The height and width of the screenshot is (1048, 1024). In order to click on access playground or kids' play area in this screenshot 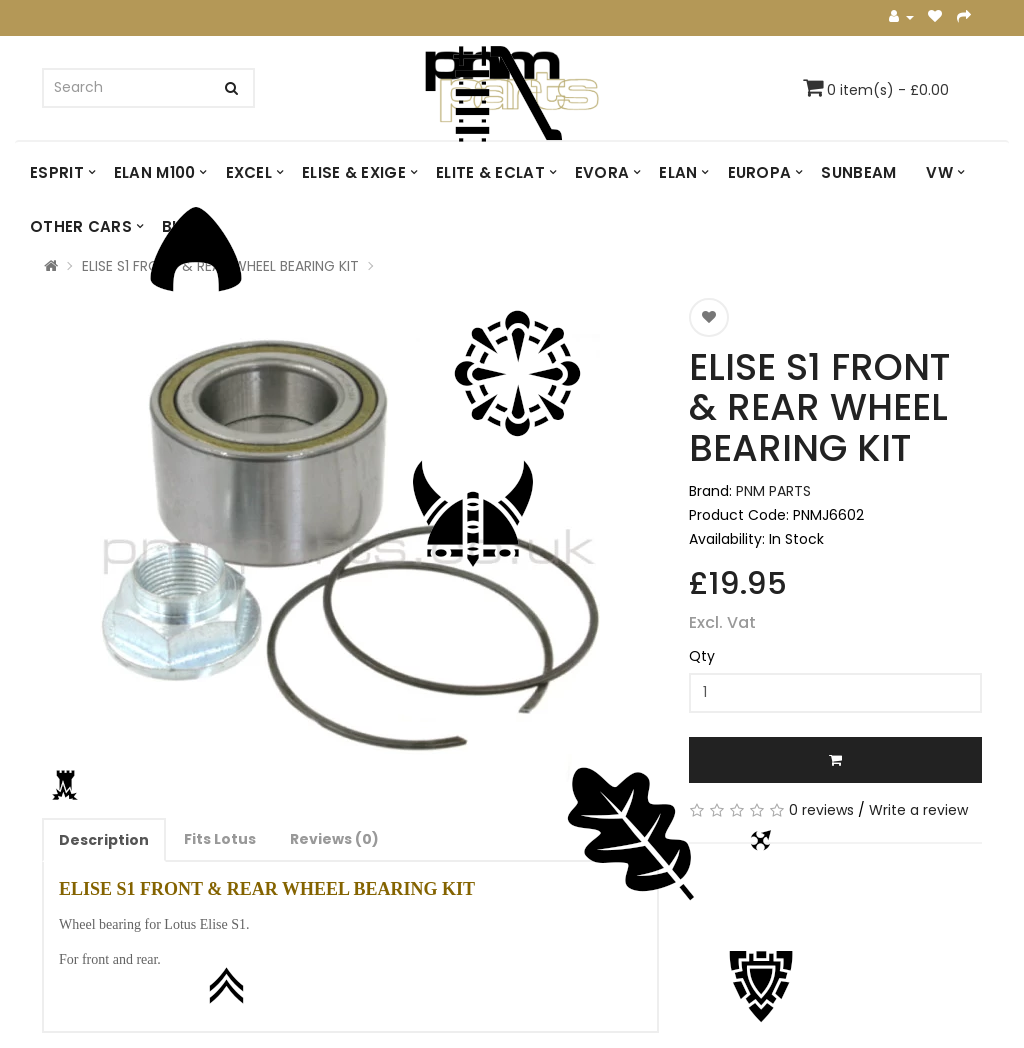, I will do `click(507, 85)`.